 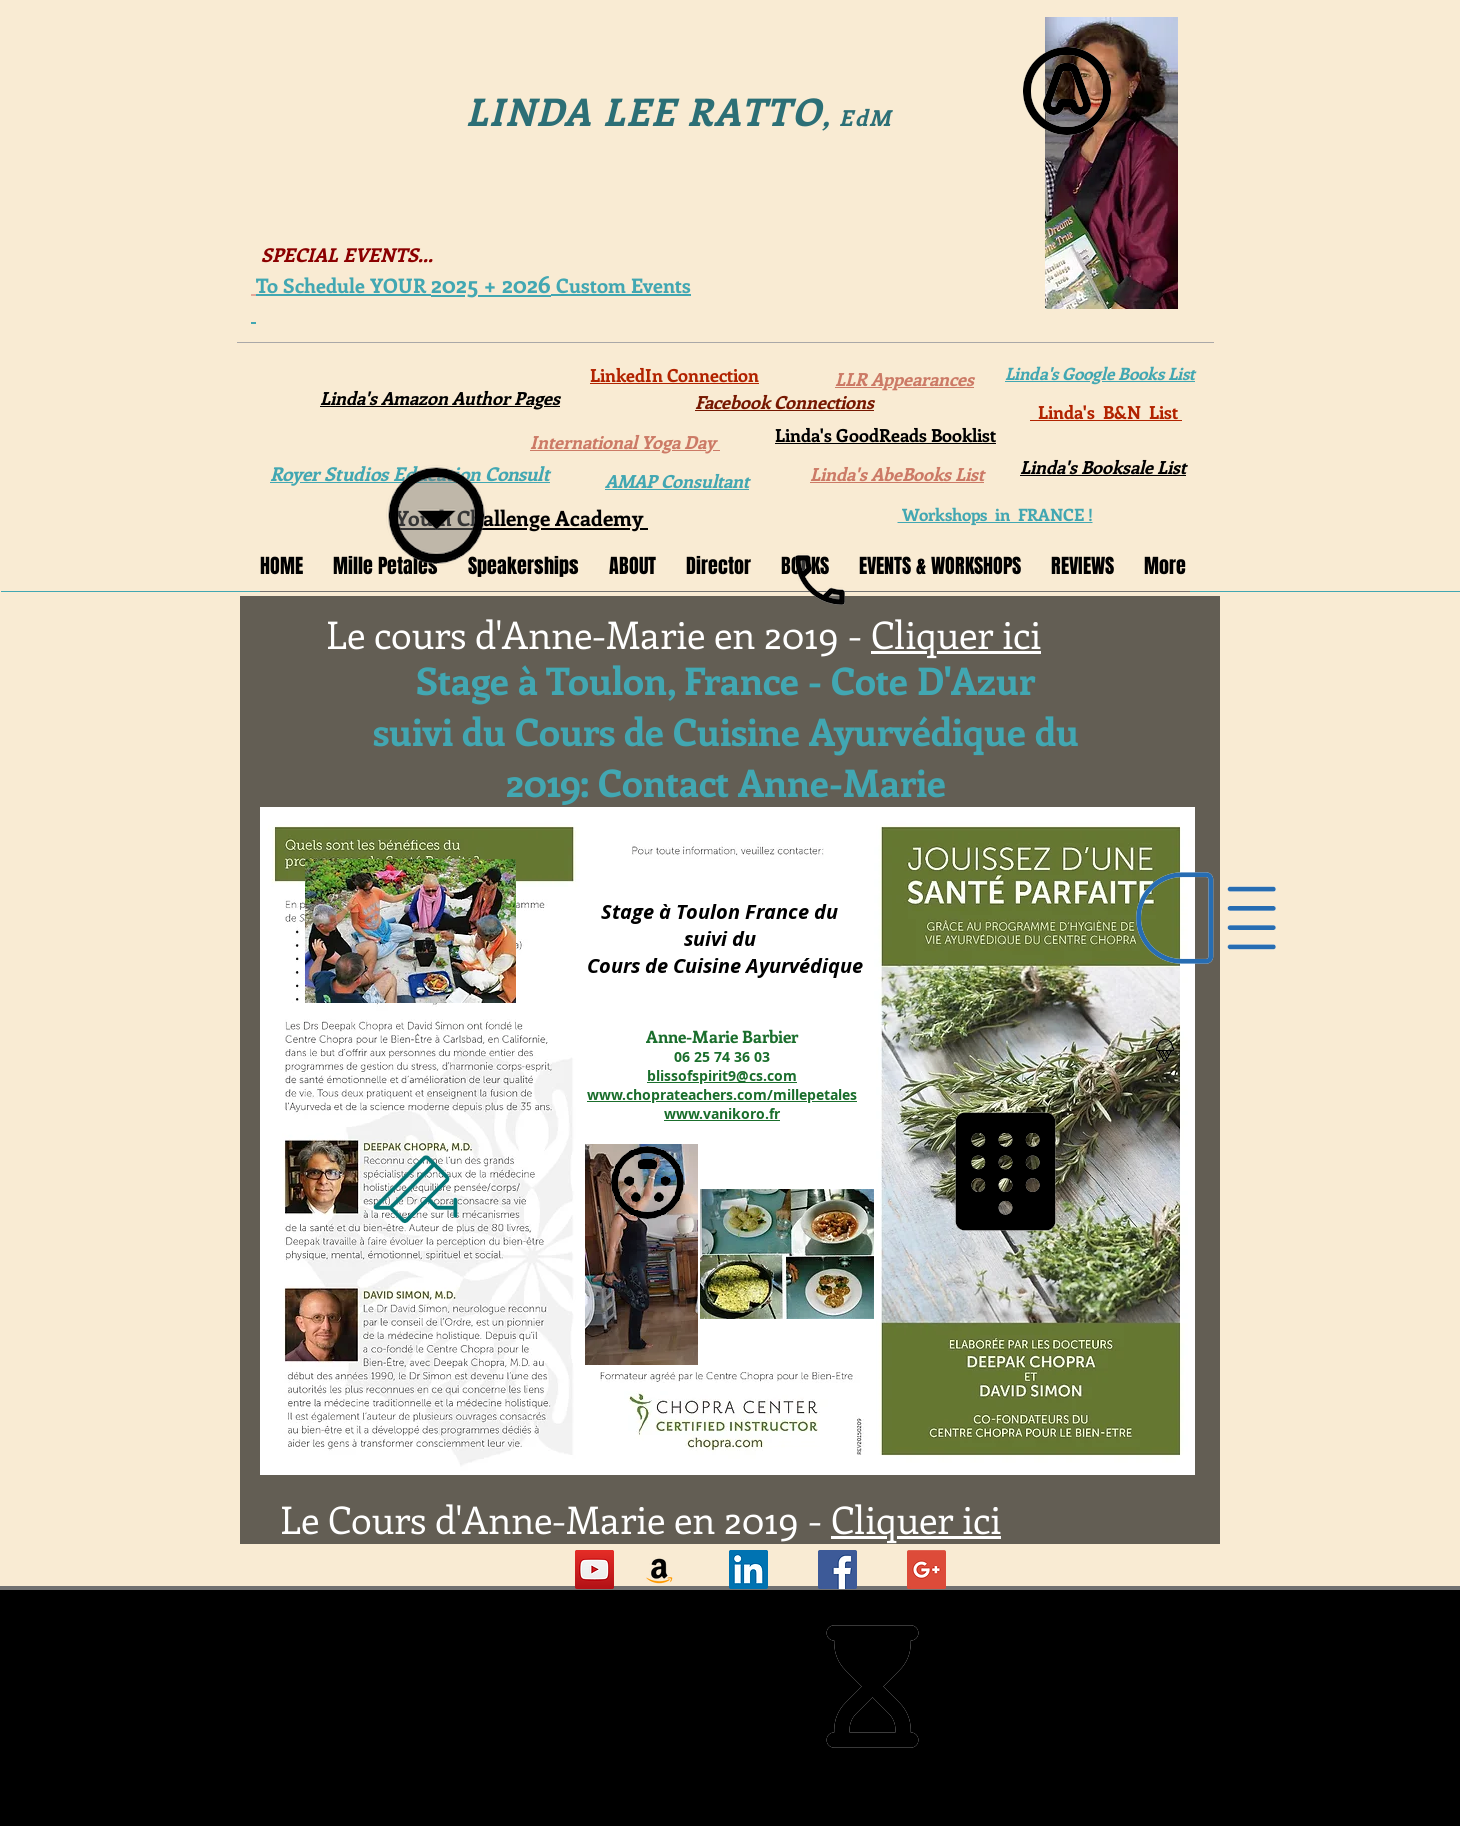 What do you see at coordinates (647, 1182) in the screenshot?
I see `configure s-video input settings` at bounding box center [647, 1182].